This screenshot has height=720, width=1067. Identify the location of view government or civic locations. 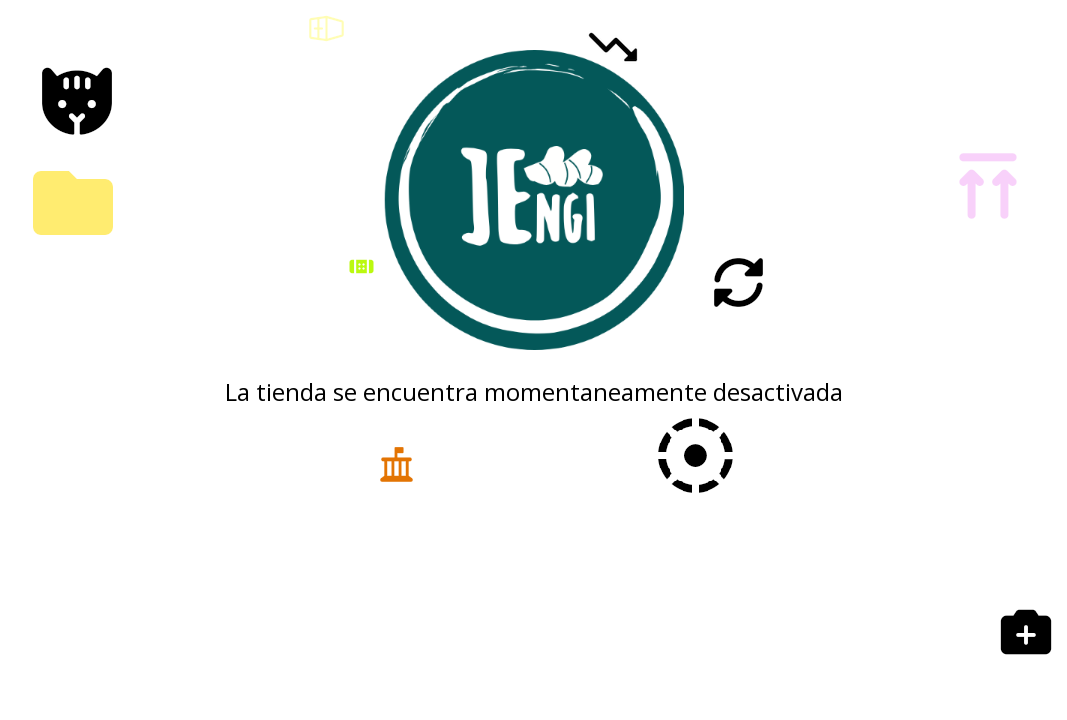
(396, 465).